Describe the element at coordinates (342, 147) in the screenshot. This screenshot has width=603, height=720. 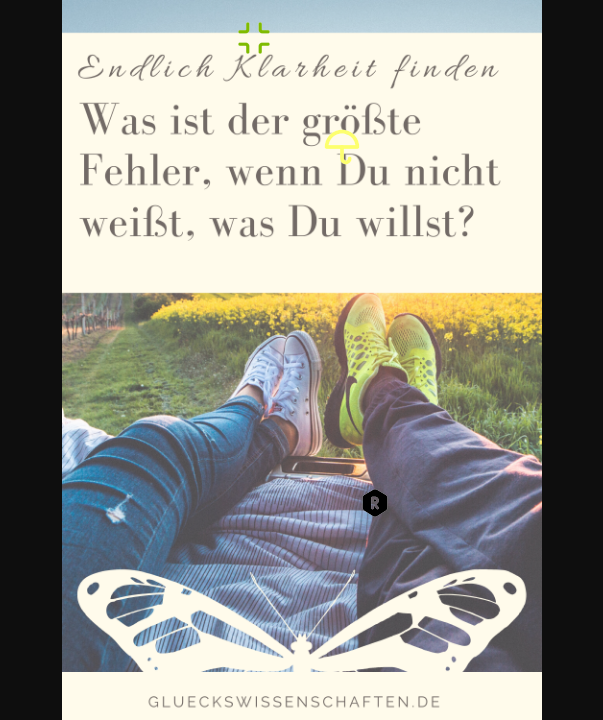
I see `view weather protection or rain forecast` at that location.